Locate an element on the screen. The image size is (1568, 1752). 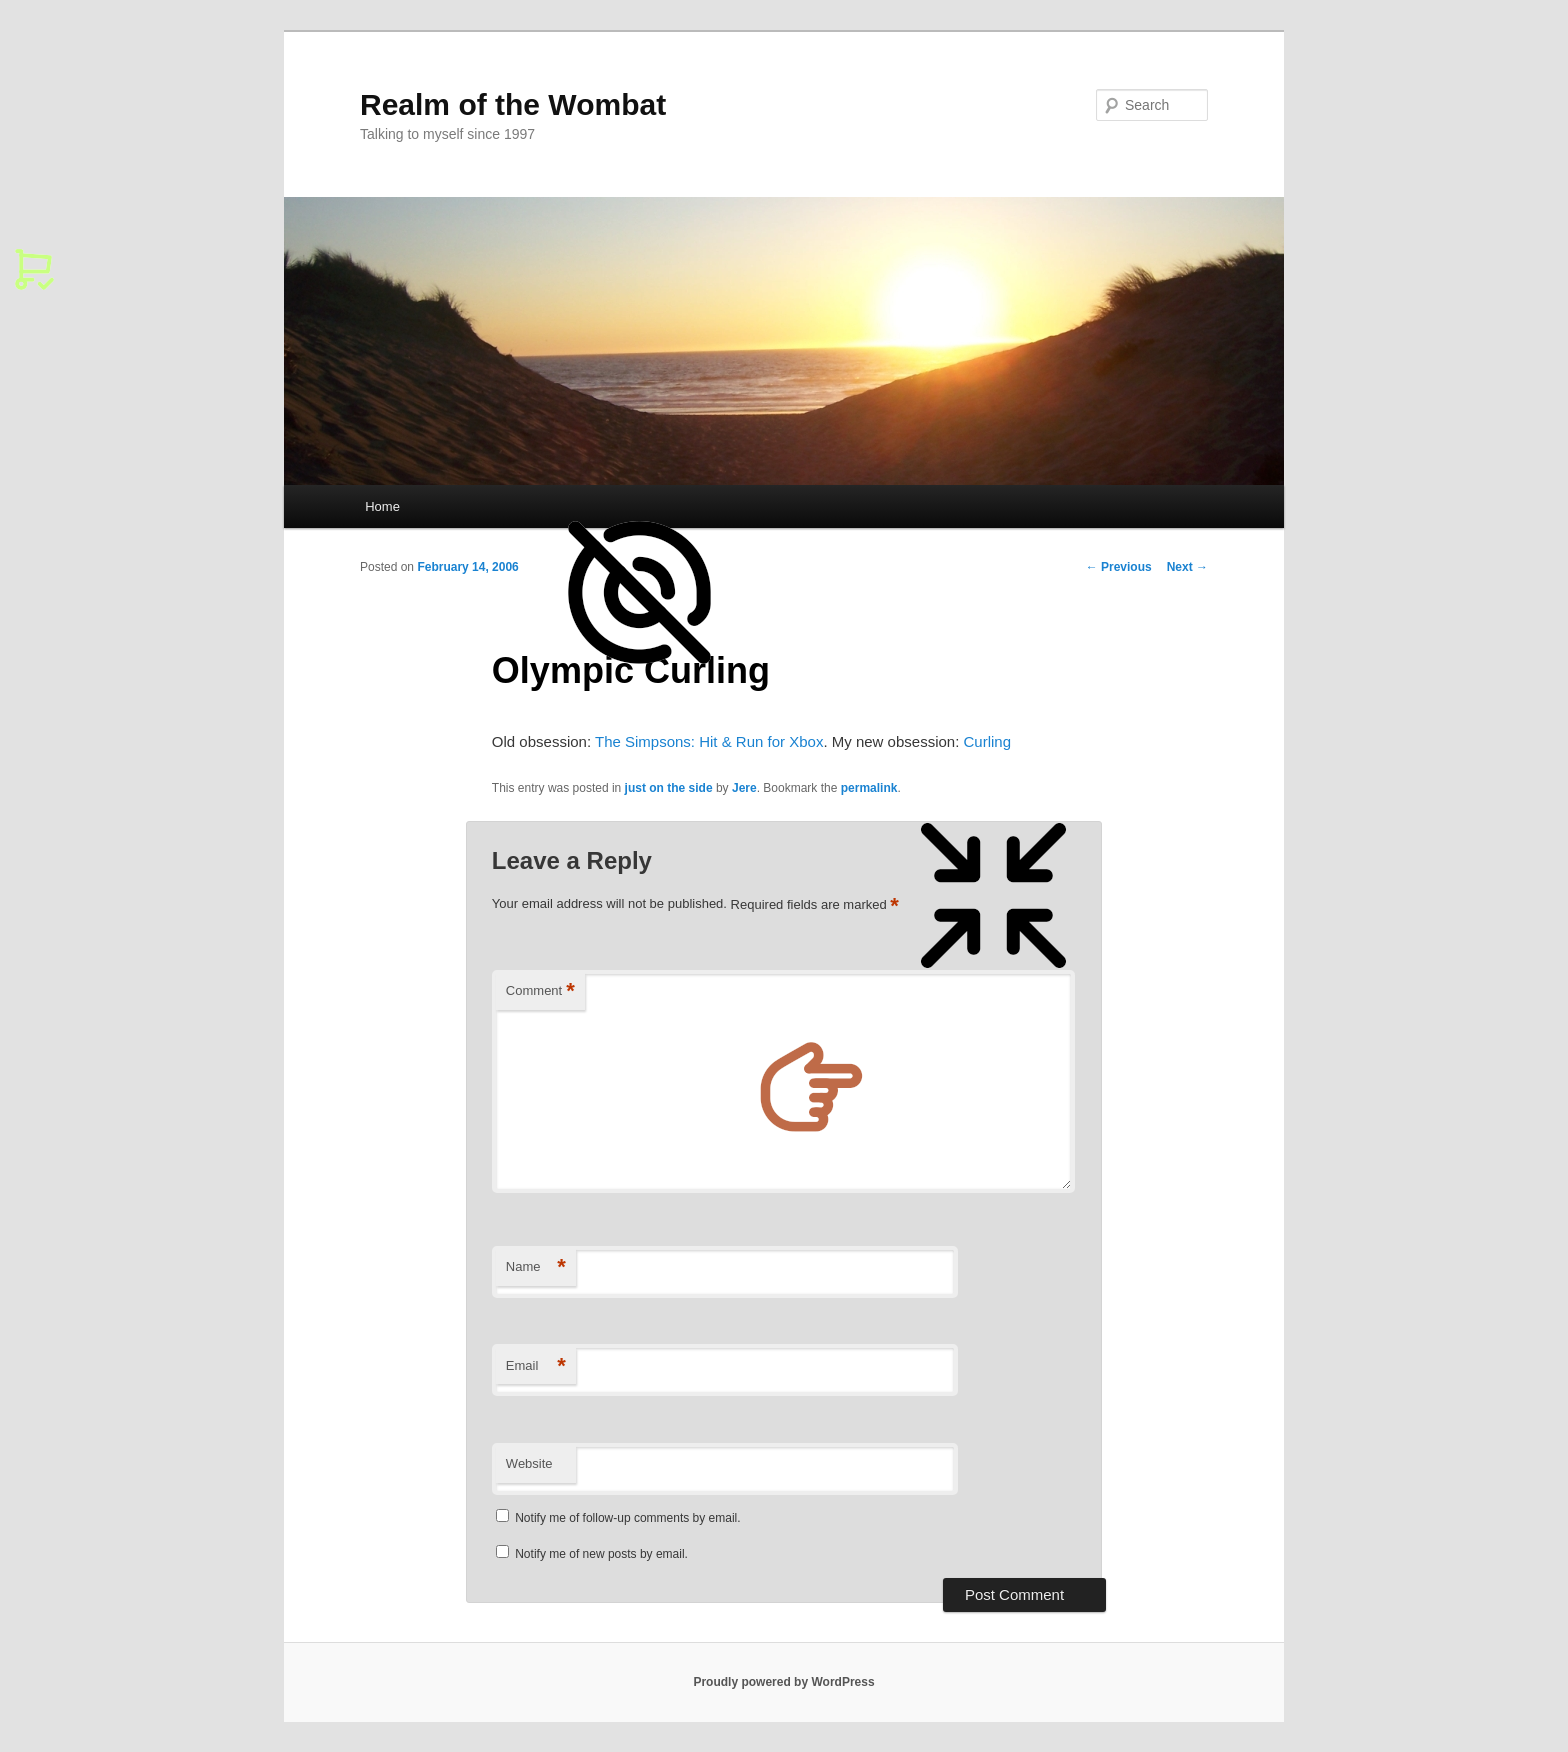
disable email or mention notifications is located at coordinates (639, 592).